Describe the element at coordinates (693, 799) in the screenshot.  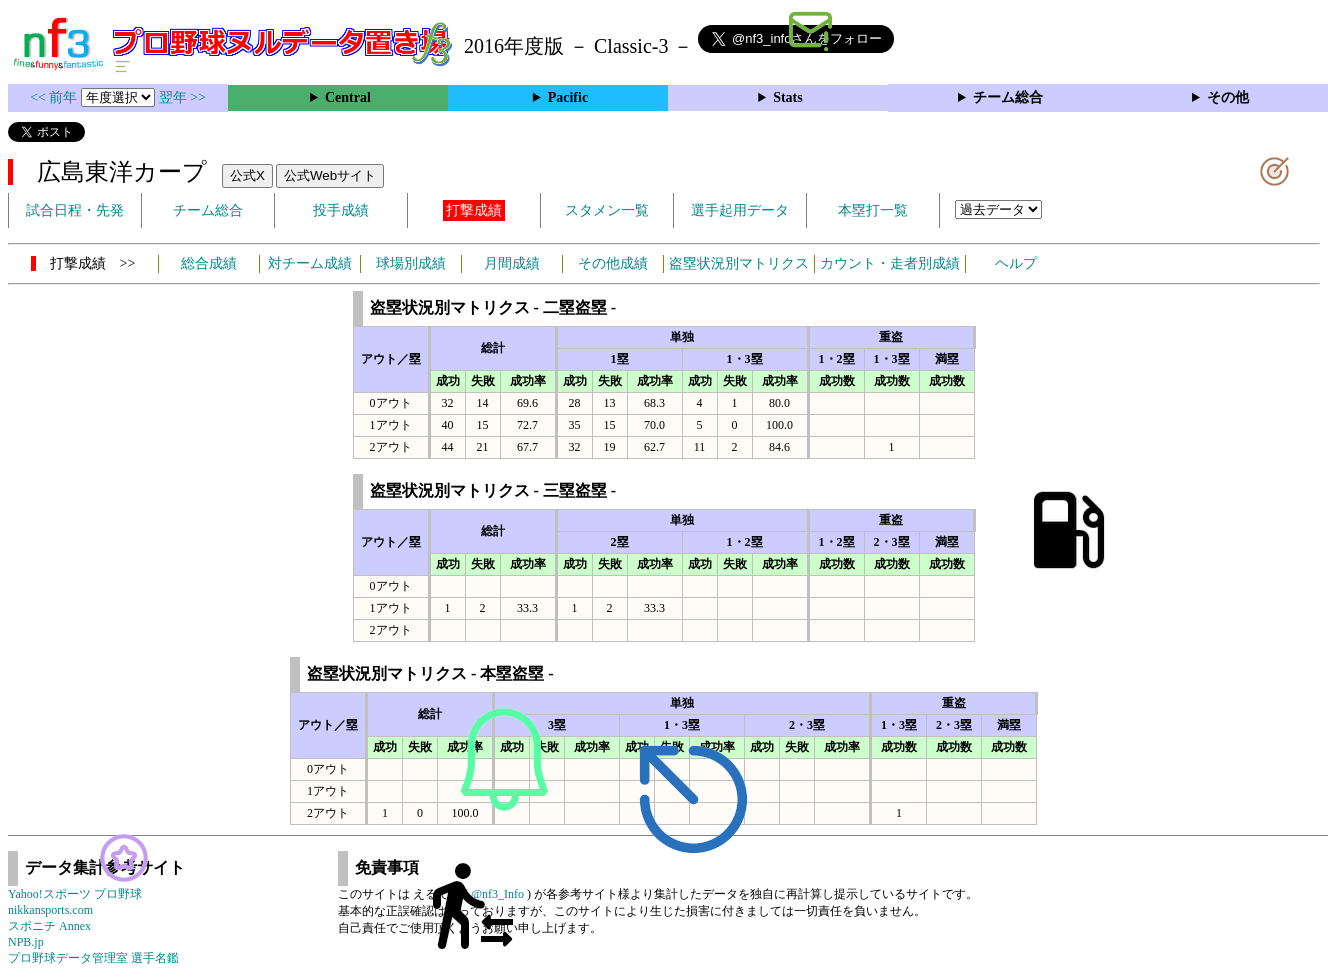
I see `navigate back or return to previous screen` at that location.